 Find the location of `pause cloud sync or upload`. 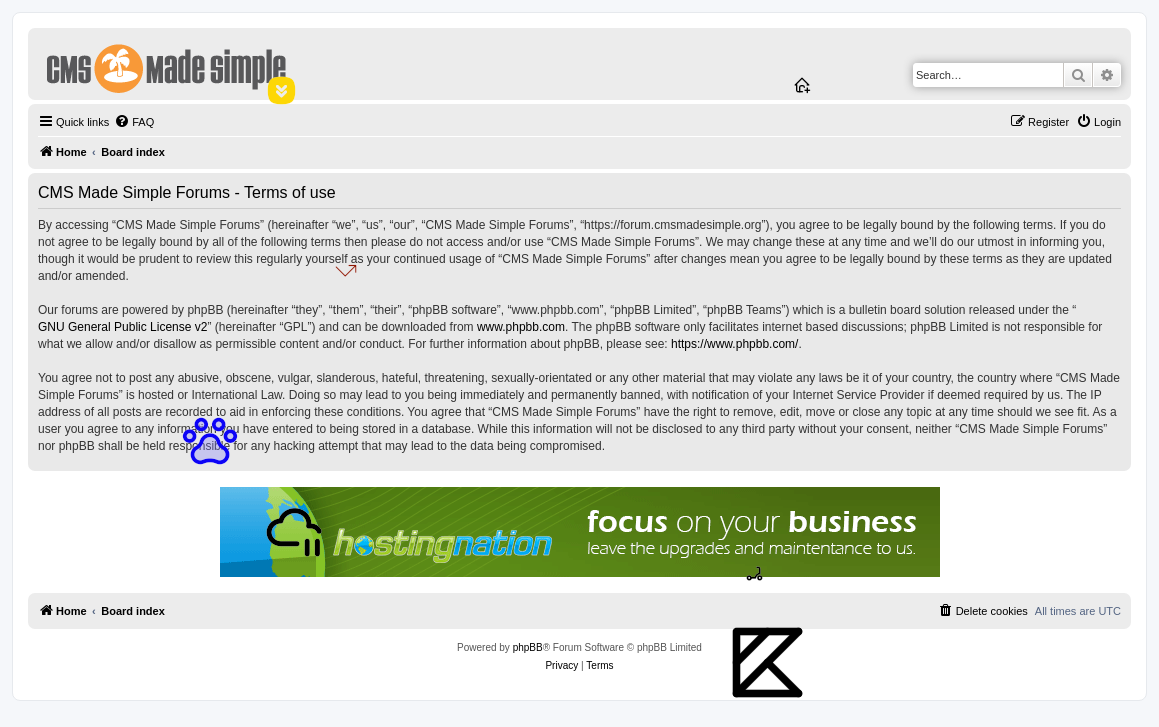

pause cloud sync or upload is located at coordinates (294, 528).